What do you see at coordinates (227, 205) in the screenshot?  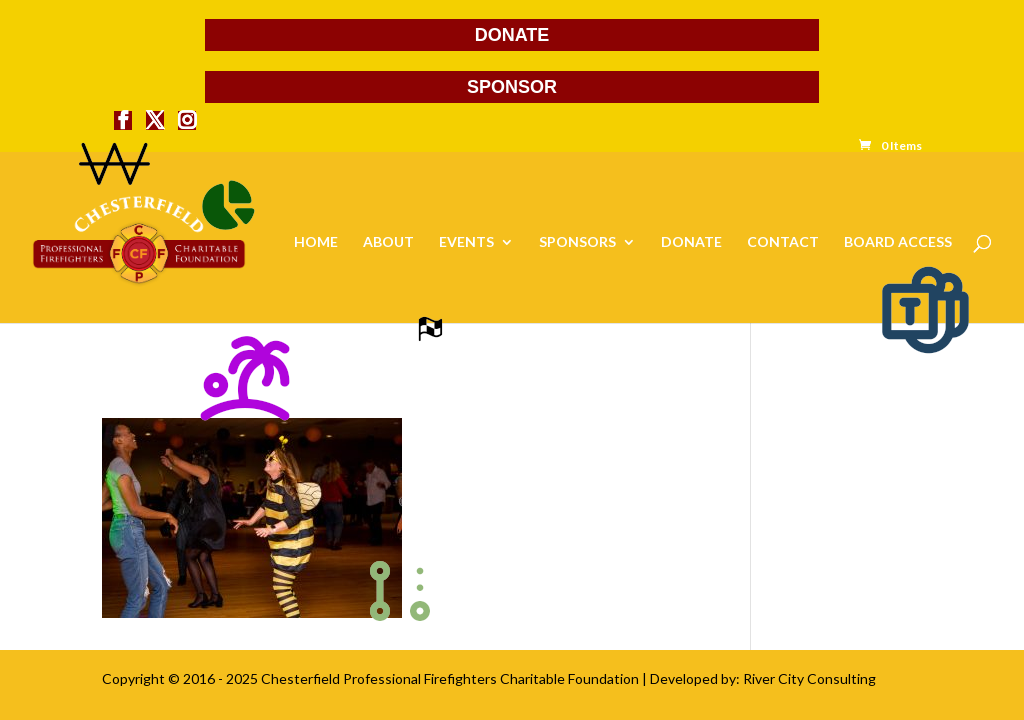 I see `view analytics or statistics` at bounding box center [227, 205].